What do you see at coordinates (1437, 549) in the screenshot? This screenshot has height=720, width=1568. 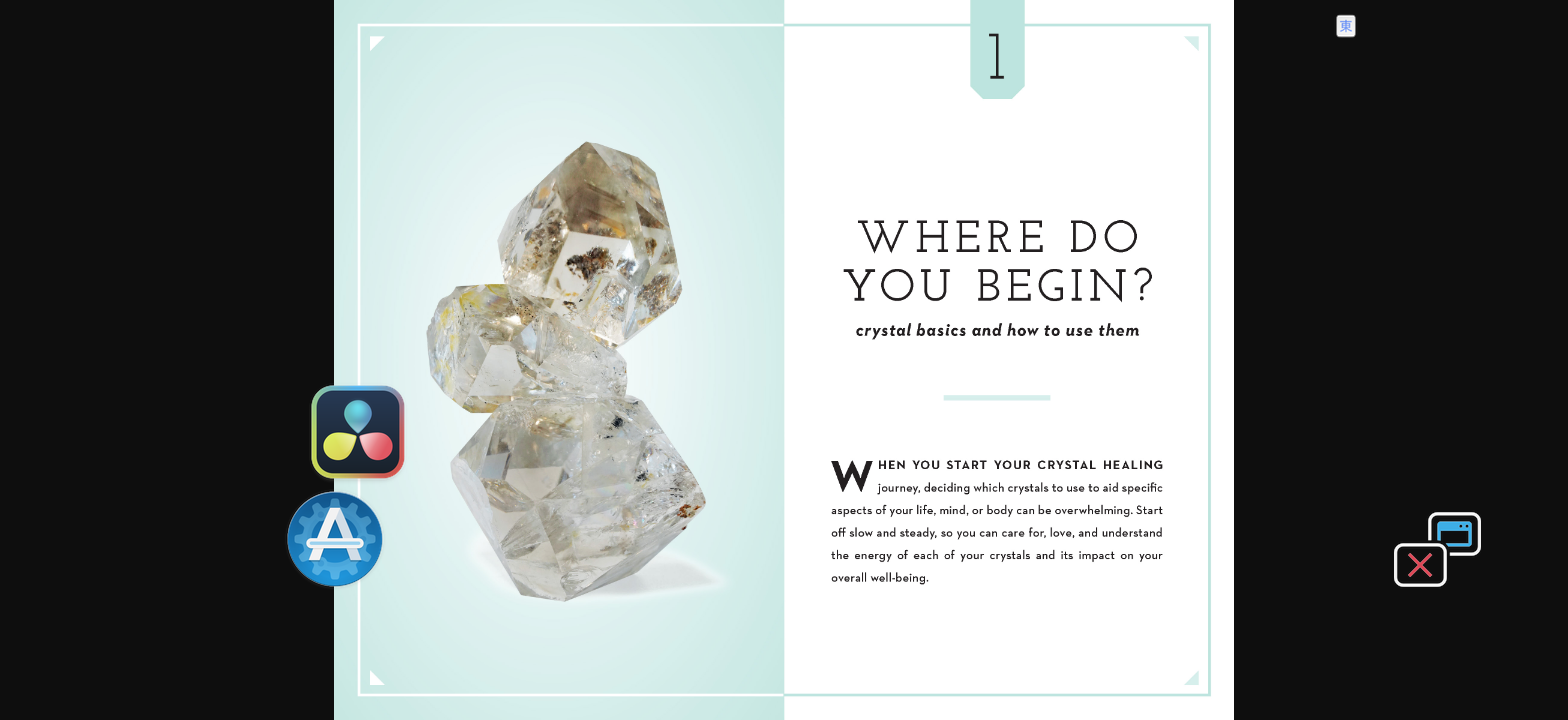 I see `disconnect or shut down external display` at bounding box center [1437, 549].